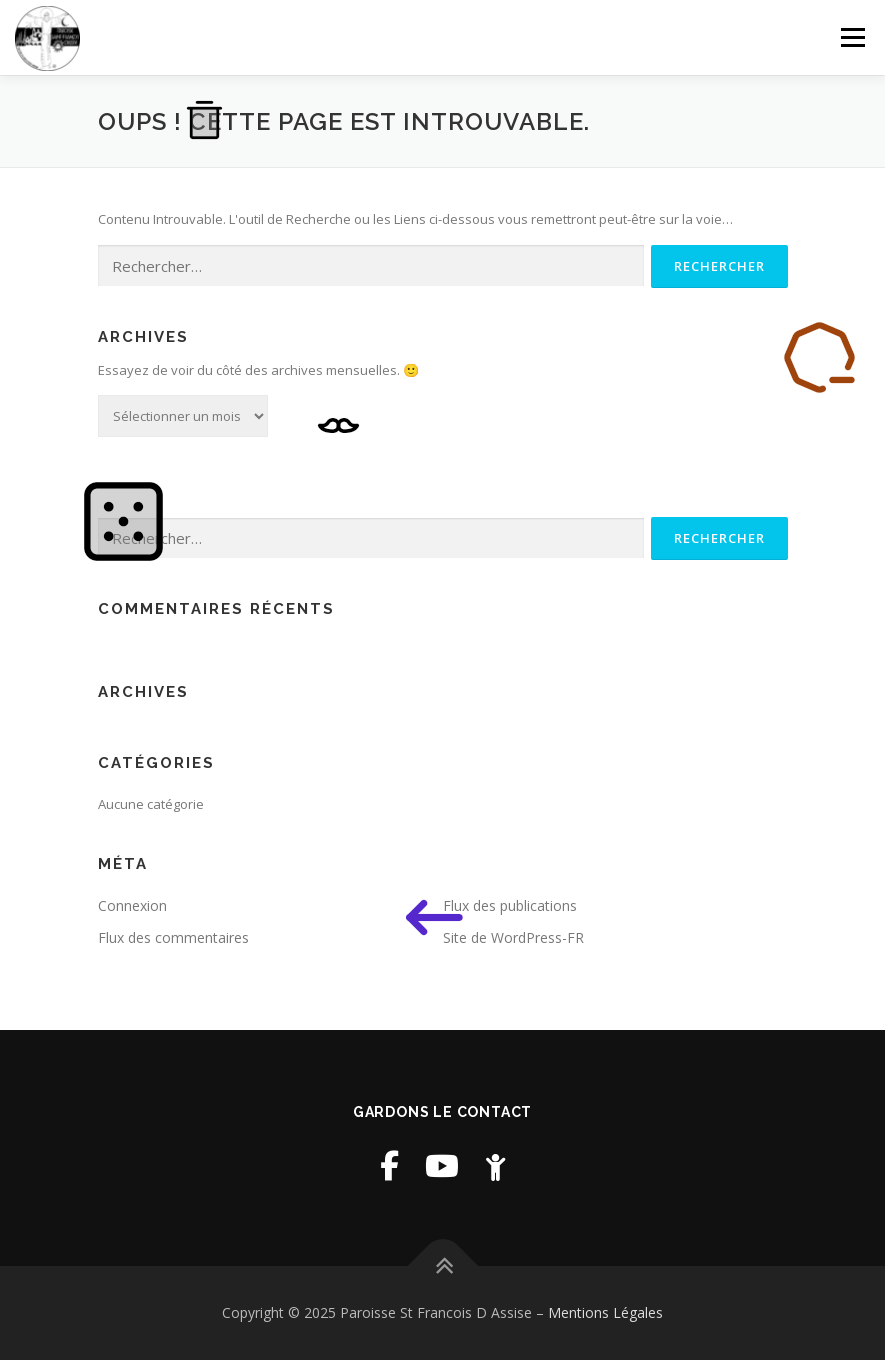 The image size is (885, 1360). I want to click on apply a moustache filter or effect, so click(338, 425).